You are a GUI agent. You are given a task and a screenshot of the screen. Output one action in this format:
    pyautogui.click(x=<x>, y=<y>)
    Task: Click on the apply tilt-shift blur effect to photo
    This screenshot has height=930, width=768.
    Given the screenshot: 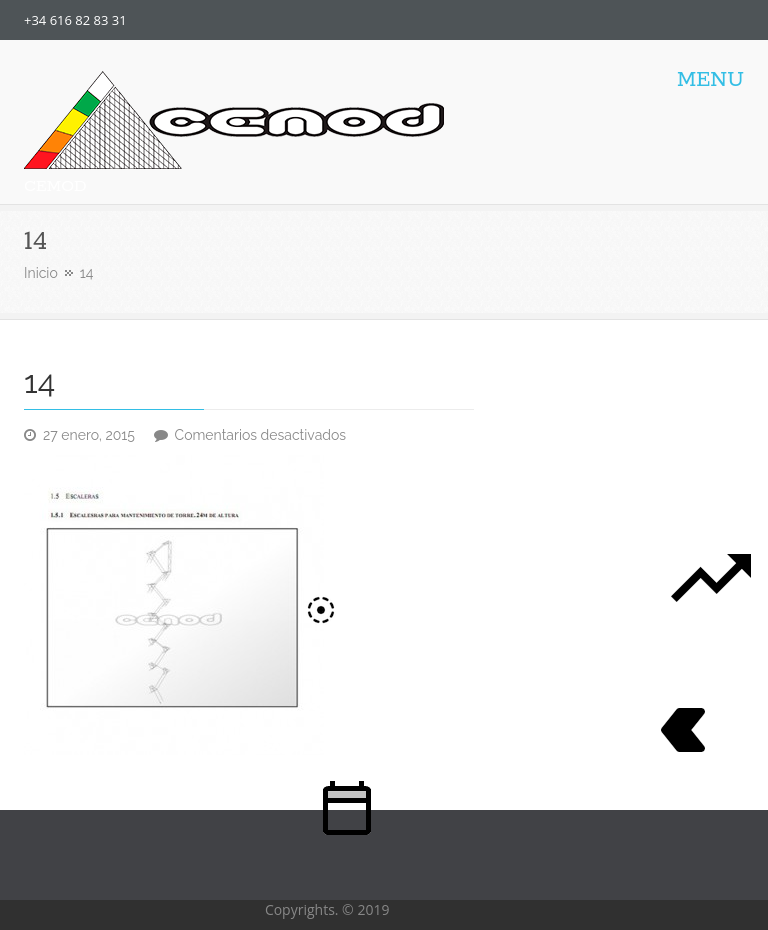 What is the action you would take?
    pyautogui.click(x=321, y=610)
    